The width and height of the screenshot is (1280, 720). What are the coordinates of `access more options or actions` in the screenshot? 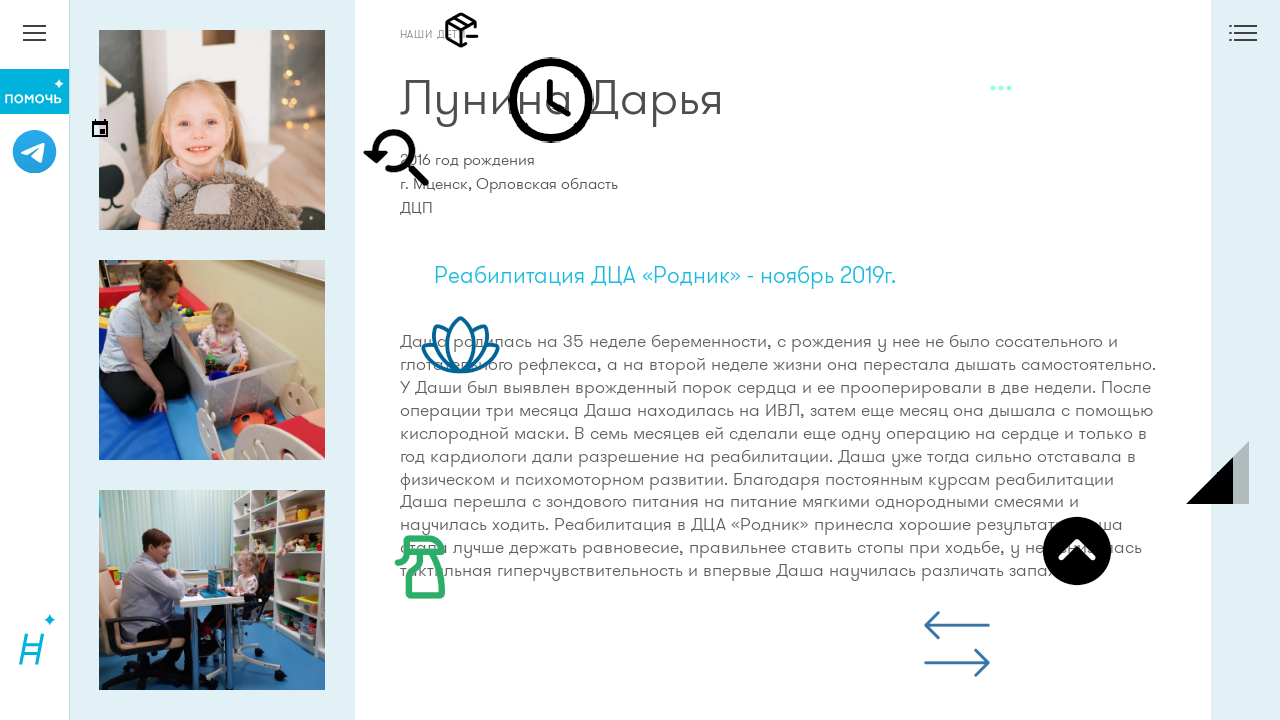 It's located at (1001, 88).